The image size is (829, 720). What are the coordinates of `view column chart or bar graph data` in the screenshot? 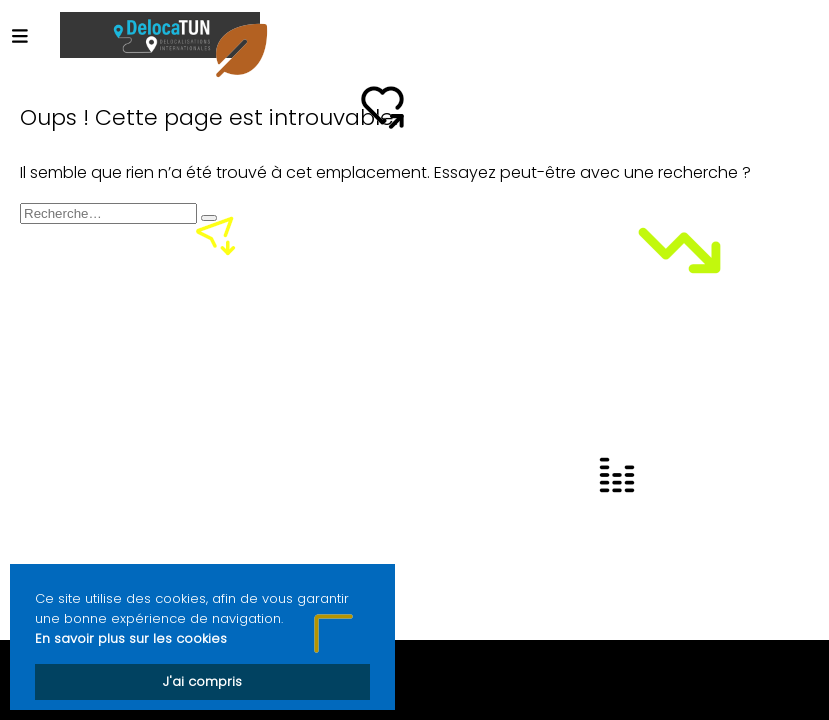 It's located at (617, 475).